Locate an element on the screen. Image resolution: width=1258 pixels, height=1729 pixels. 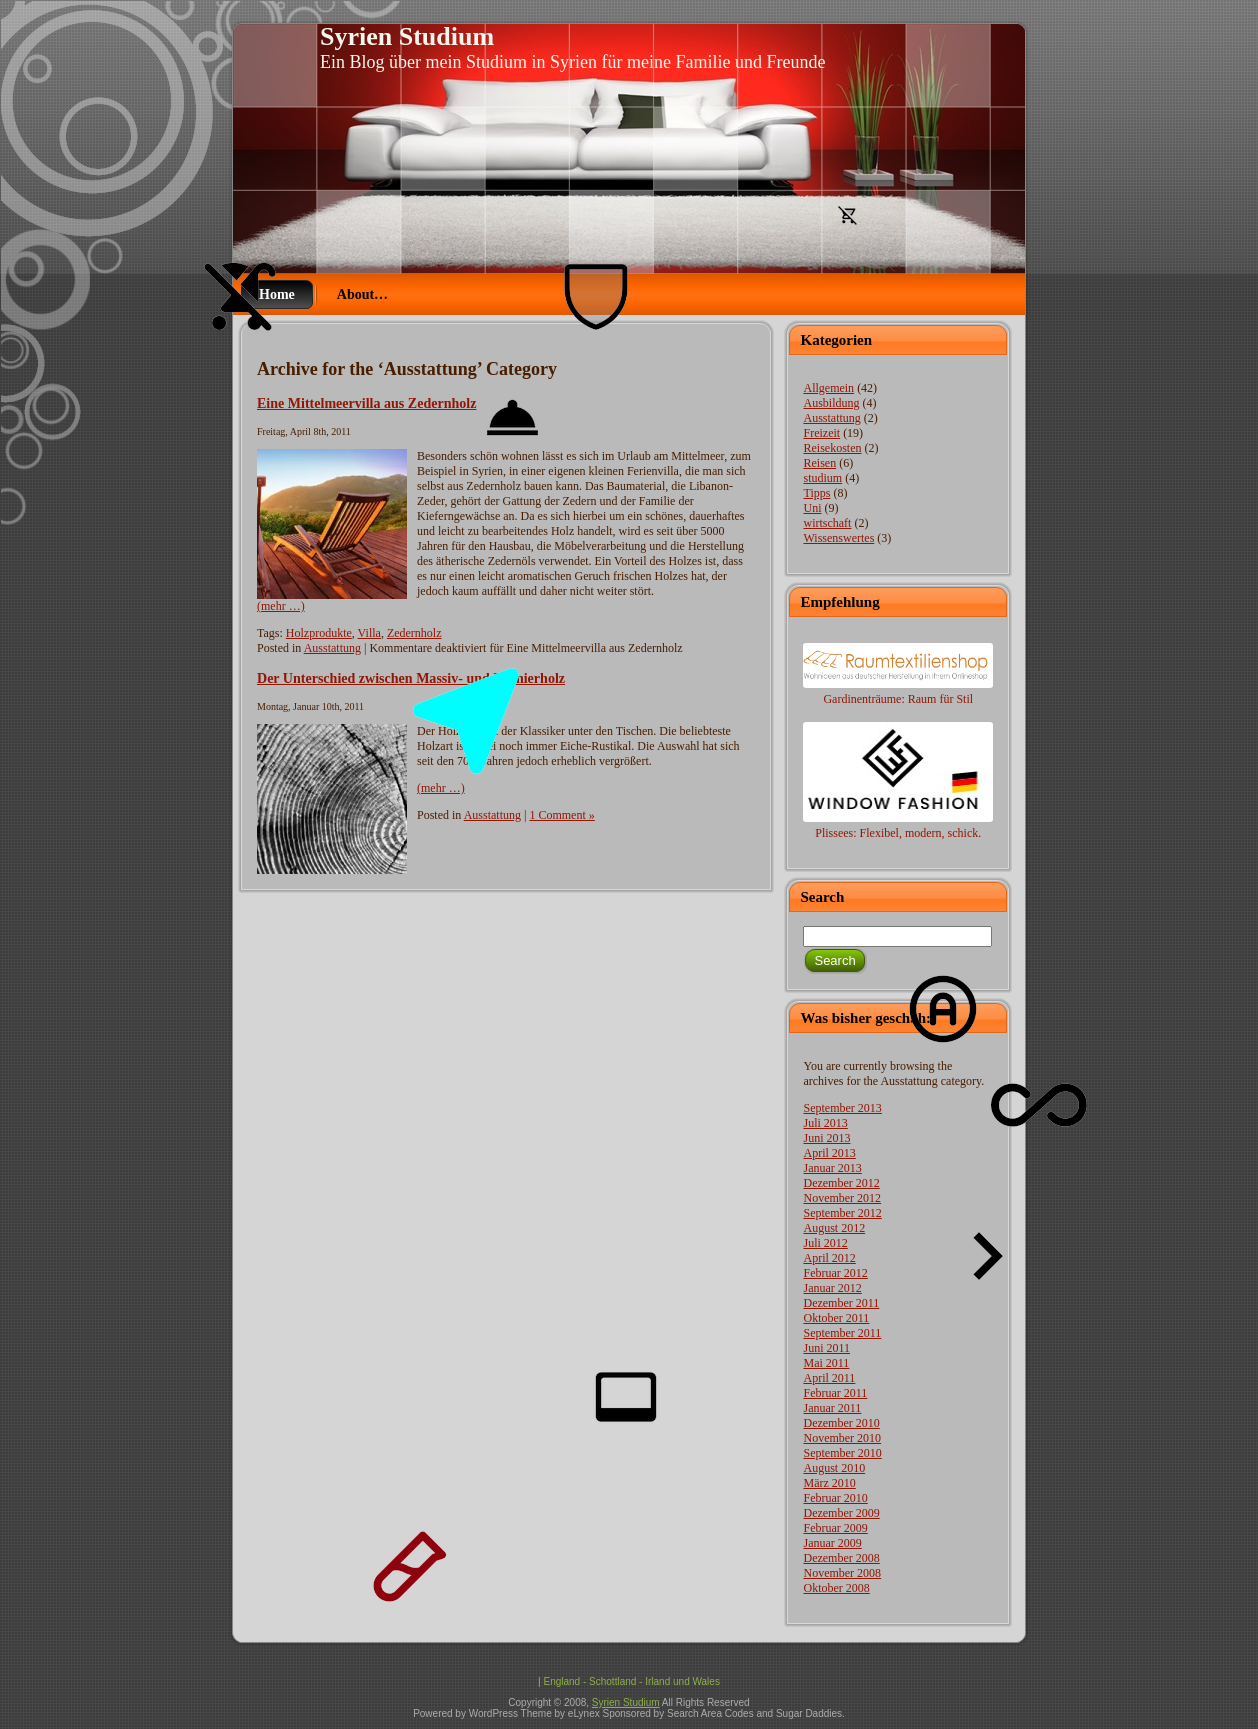
indicates unlimited or infinite capacity is located at coordinates (1039, 1105).